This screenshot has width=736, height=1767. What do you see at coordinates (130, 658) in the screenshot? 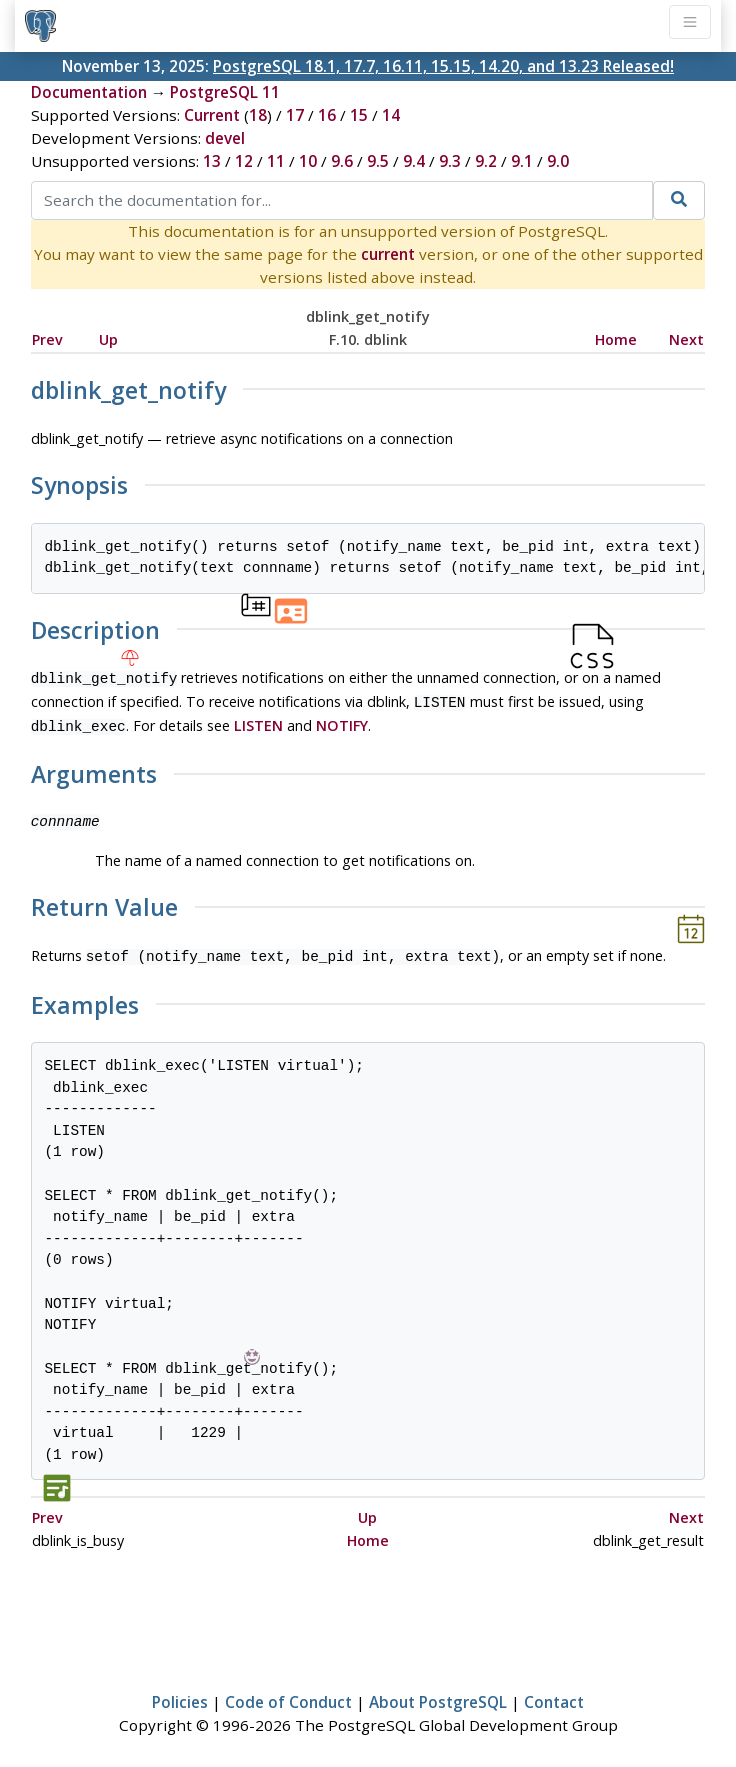
I see `view weather protection or rain forecast` at bounding box center [130, 658].